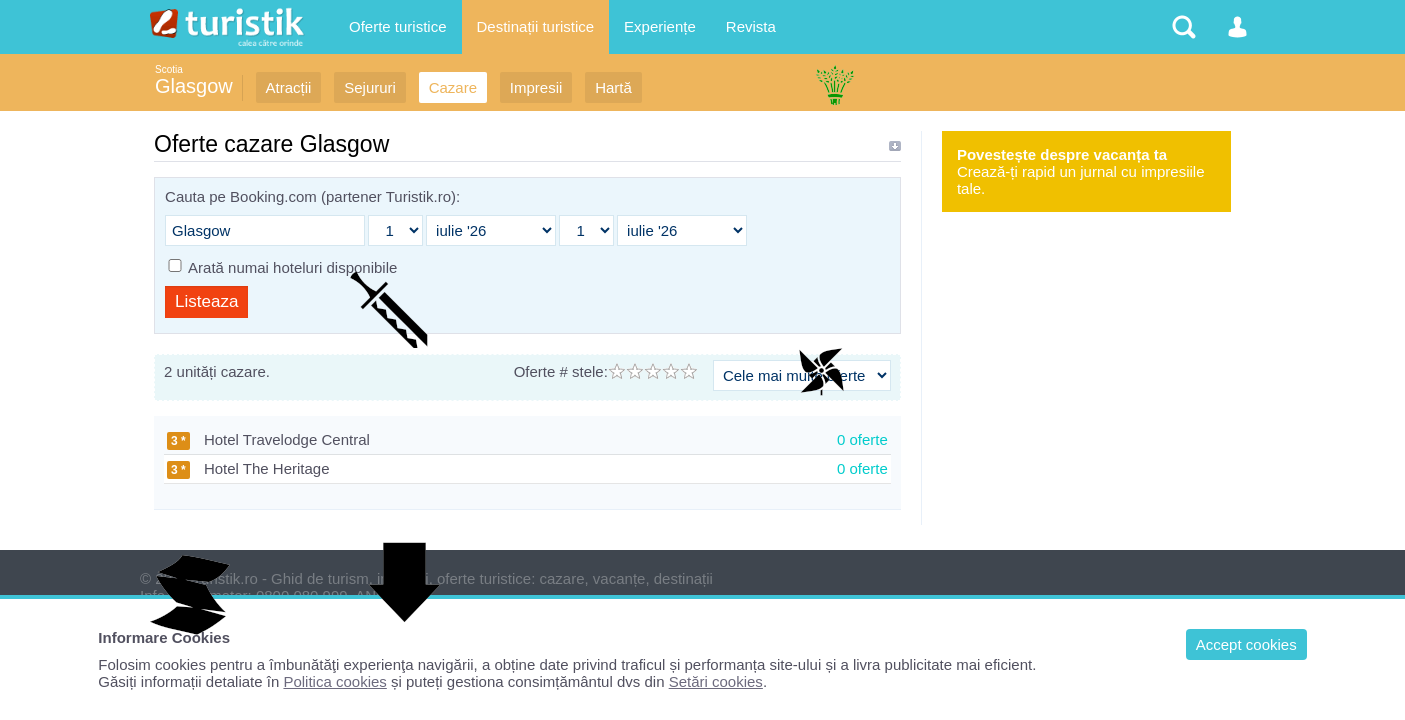  Describe the element at coordinates (404, 582) in the screenshot. I see `download a file or content` at that location.